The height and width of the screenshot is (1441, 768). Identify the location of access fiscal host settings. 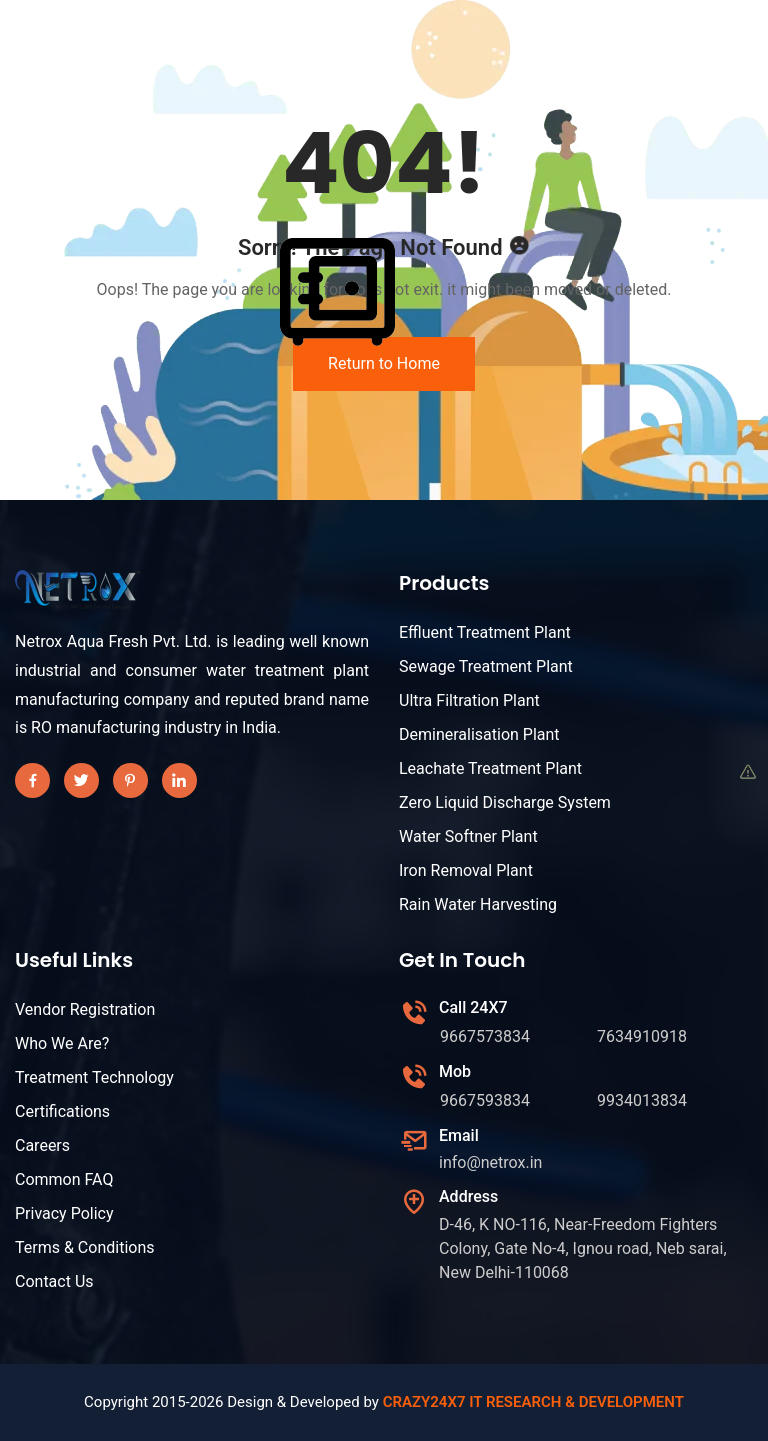
(337, 295).